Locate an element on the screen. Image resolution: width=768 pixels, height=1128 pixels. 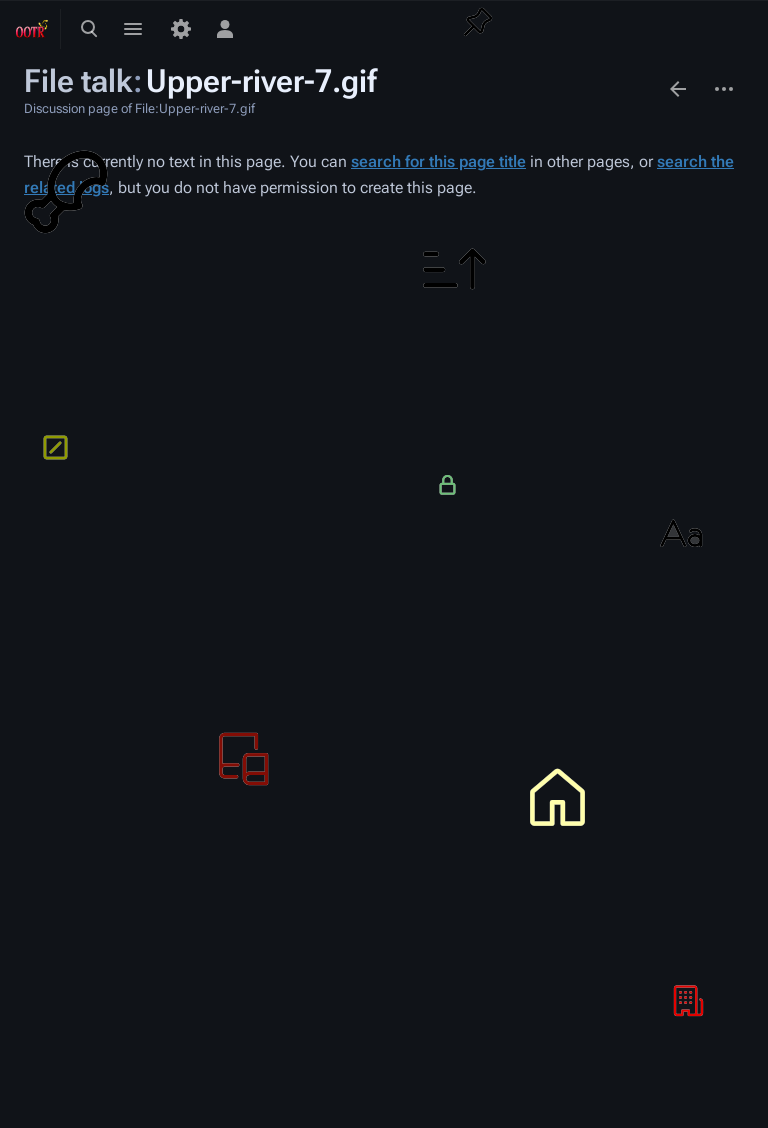
pin an item to keep it visible is located at coordinates (478, 22).